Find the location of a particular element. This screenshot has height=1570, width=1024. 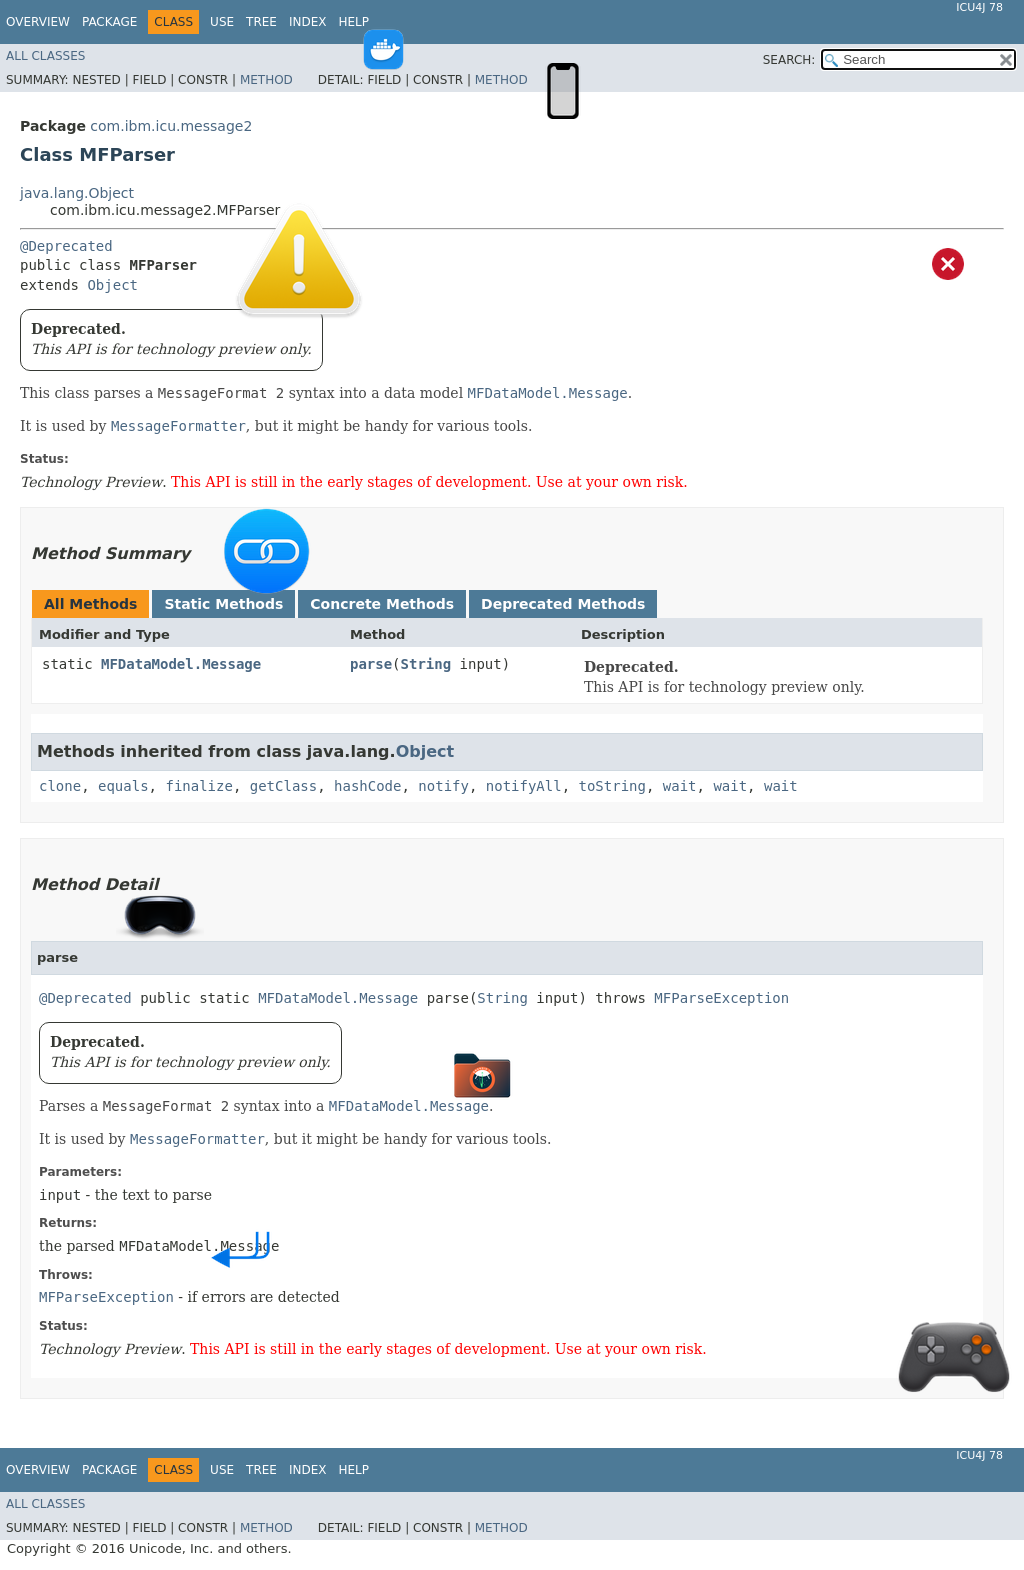

open android 14 system folder is located at coordinates (482, 1077).